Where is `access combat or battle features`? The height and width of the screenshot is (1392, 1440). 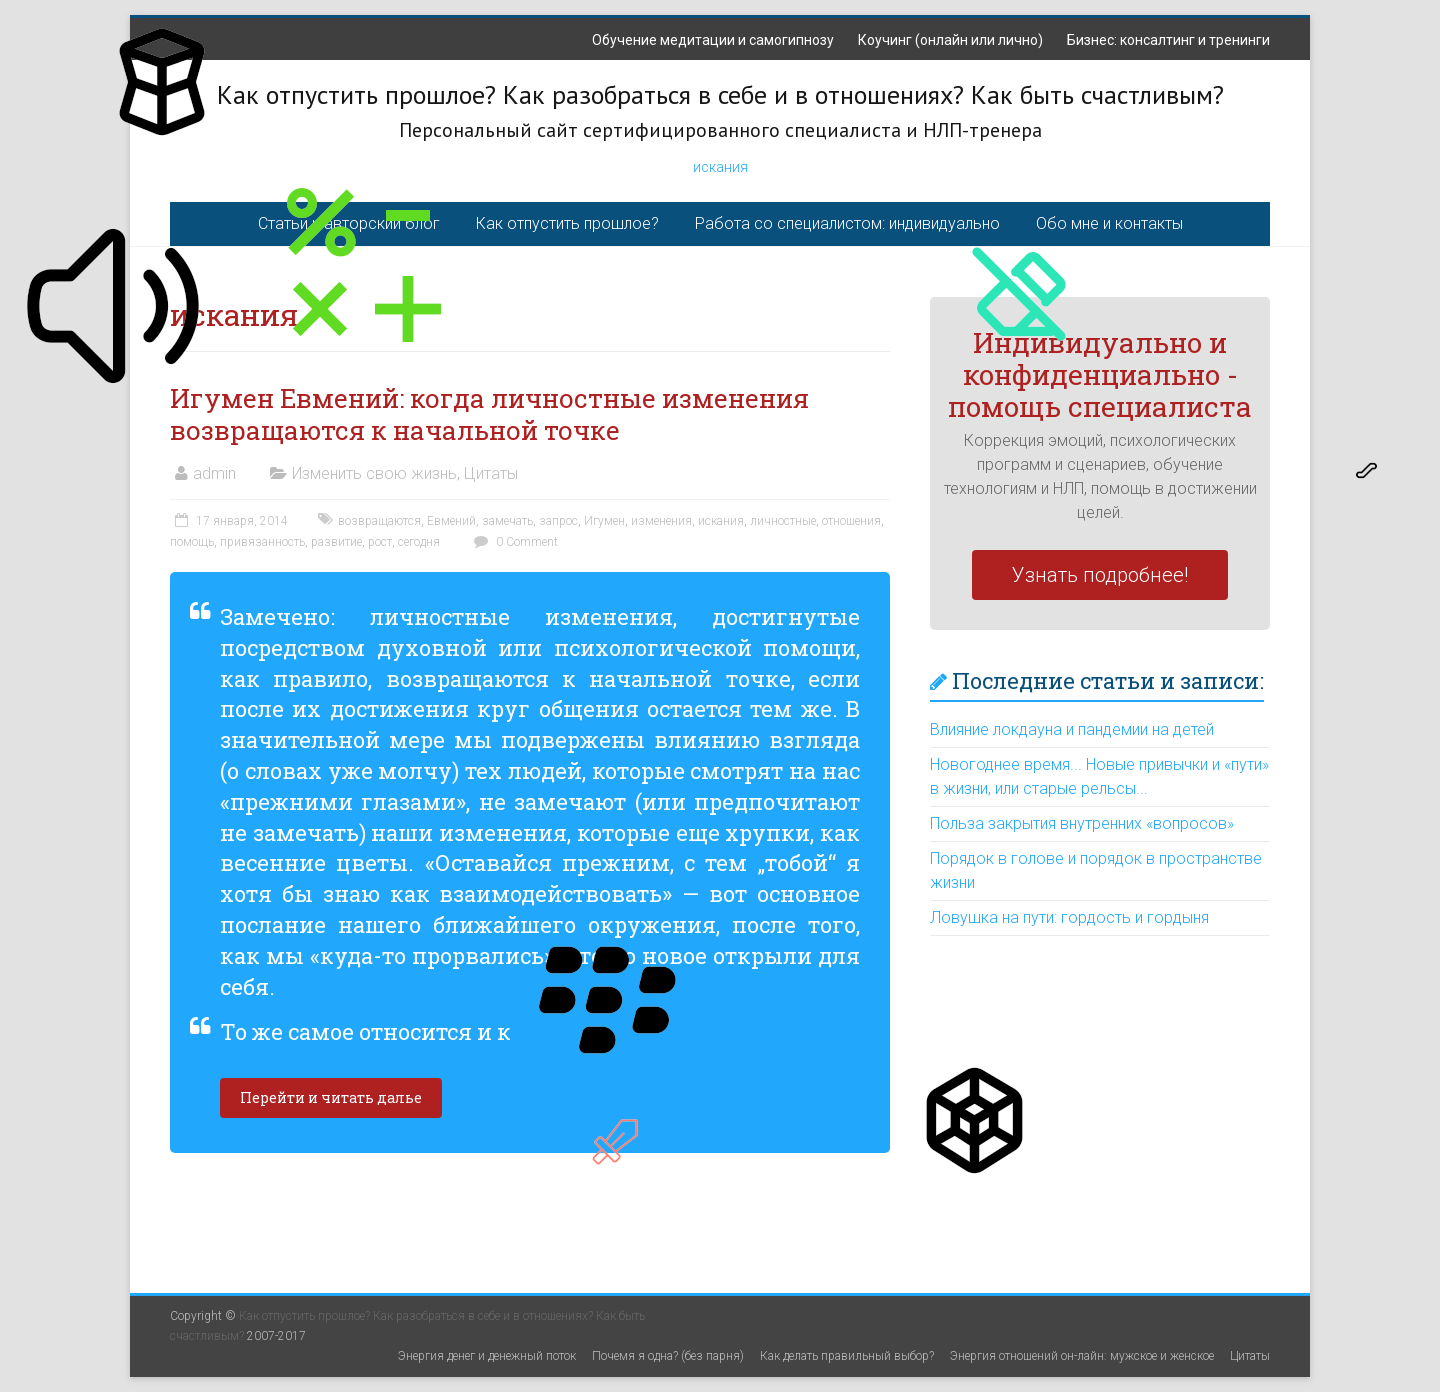 access combat or battle features is located at coordinates (616, 1141).